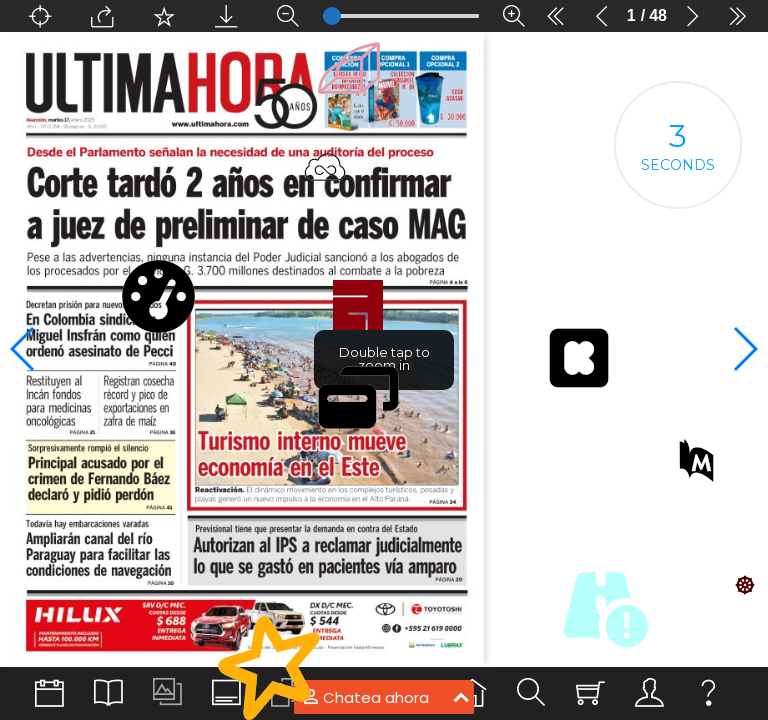 The image size is (768, 720). I want to click on rollbar error monitoring service logo, so click(349, 68).